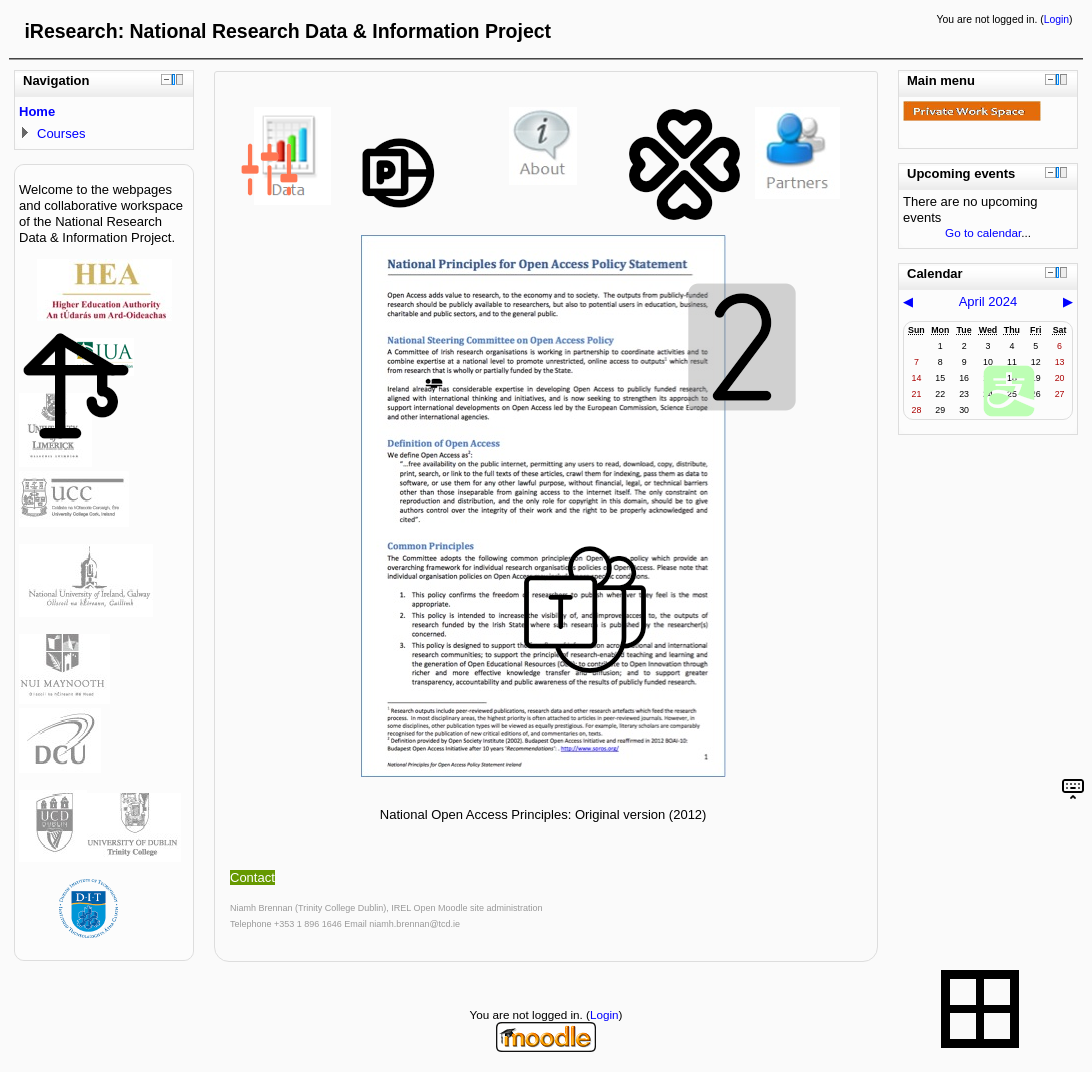  Describe the element at coordinates (269, 169) in the screenshot. I see `adjust settings or preferences` at that location.